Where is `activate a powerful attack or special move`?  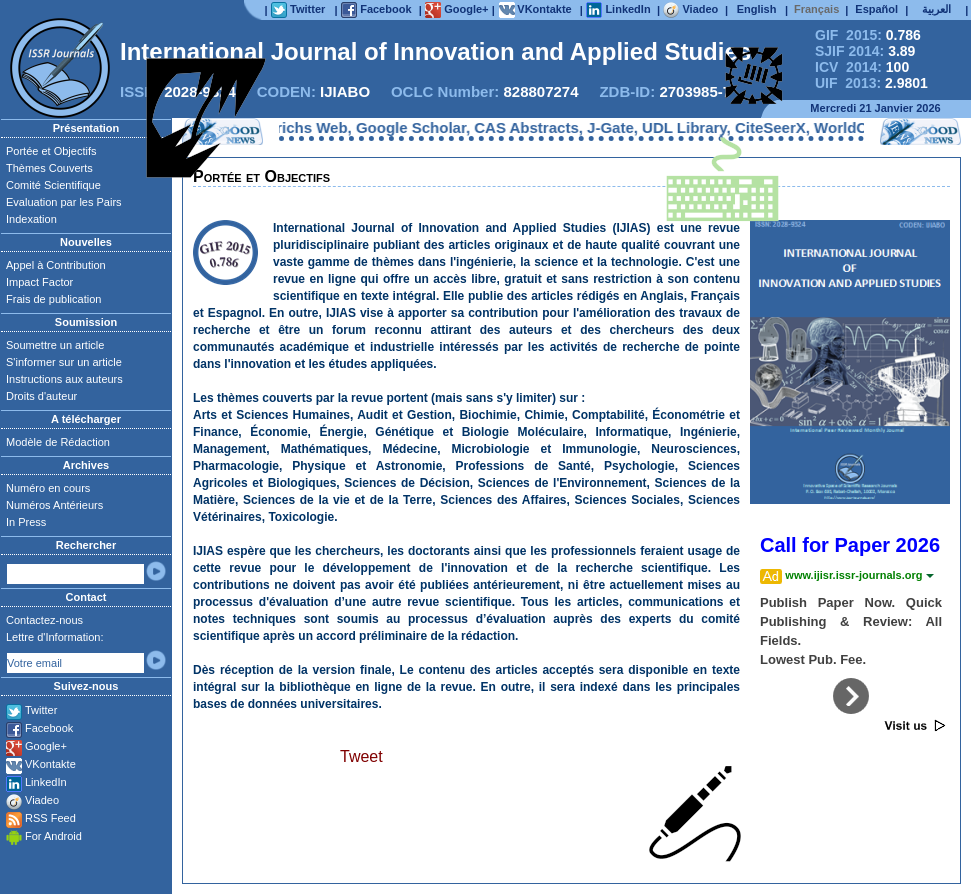 activate a powerful attack or special move is located at coordinates (753, 75).